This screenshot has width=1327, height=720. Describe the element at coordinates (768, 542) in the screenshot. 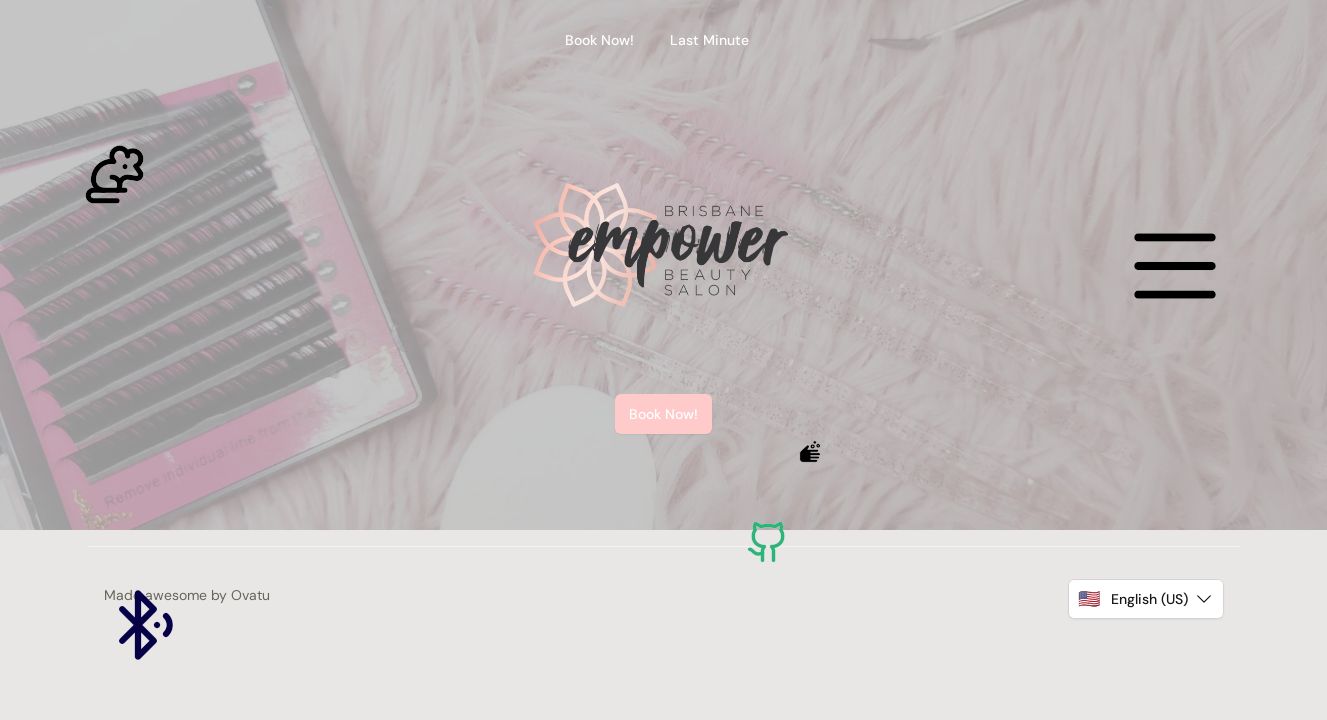

I see `view project on github` at that location.